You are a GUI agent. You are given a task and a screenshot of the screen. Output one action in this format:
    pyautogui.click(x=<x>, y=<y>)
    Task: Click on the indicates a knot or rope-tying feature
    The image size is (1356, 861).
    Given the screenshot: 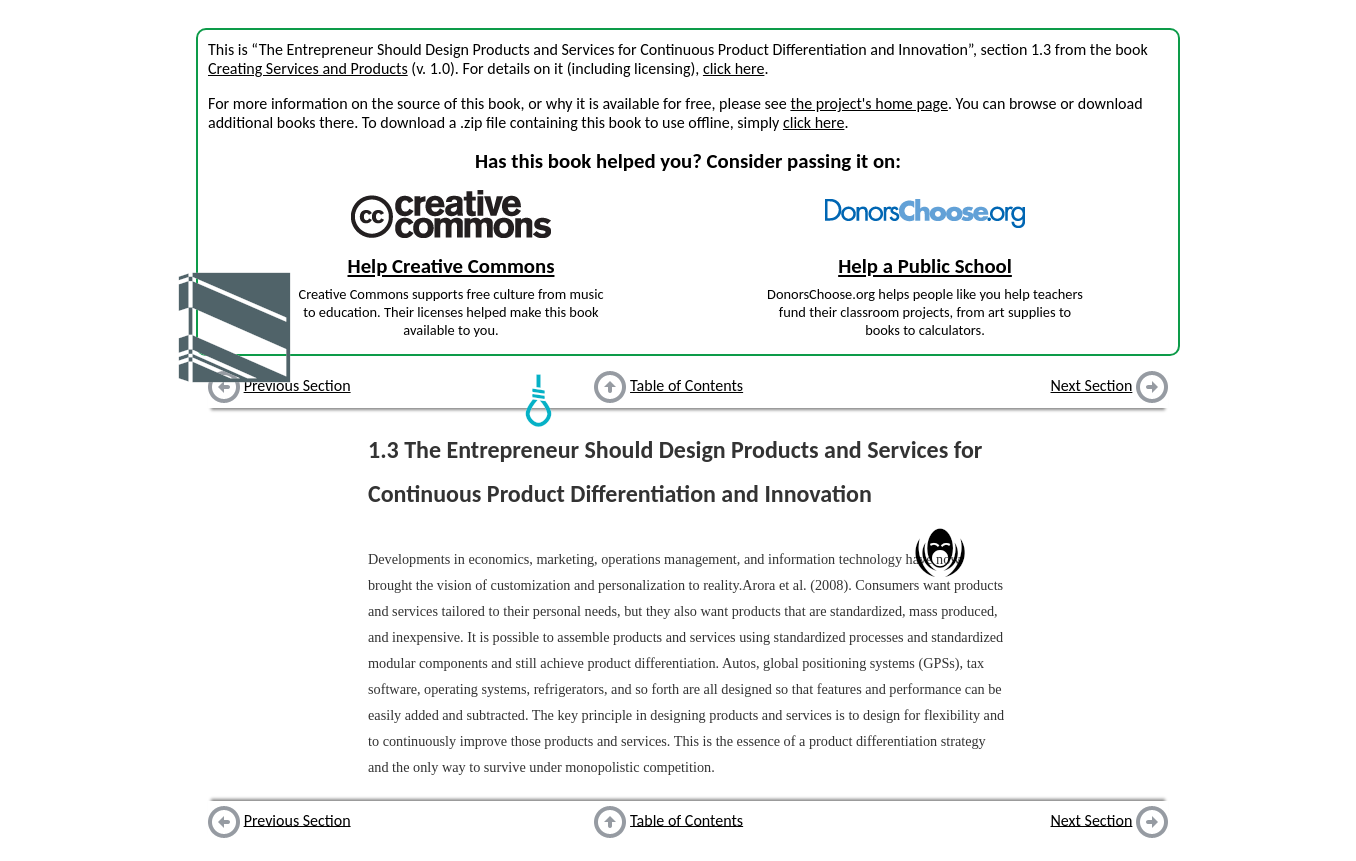 What is the action you would take?
    pyautogui.click(x=538, y=400)
    